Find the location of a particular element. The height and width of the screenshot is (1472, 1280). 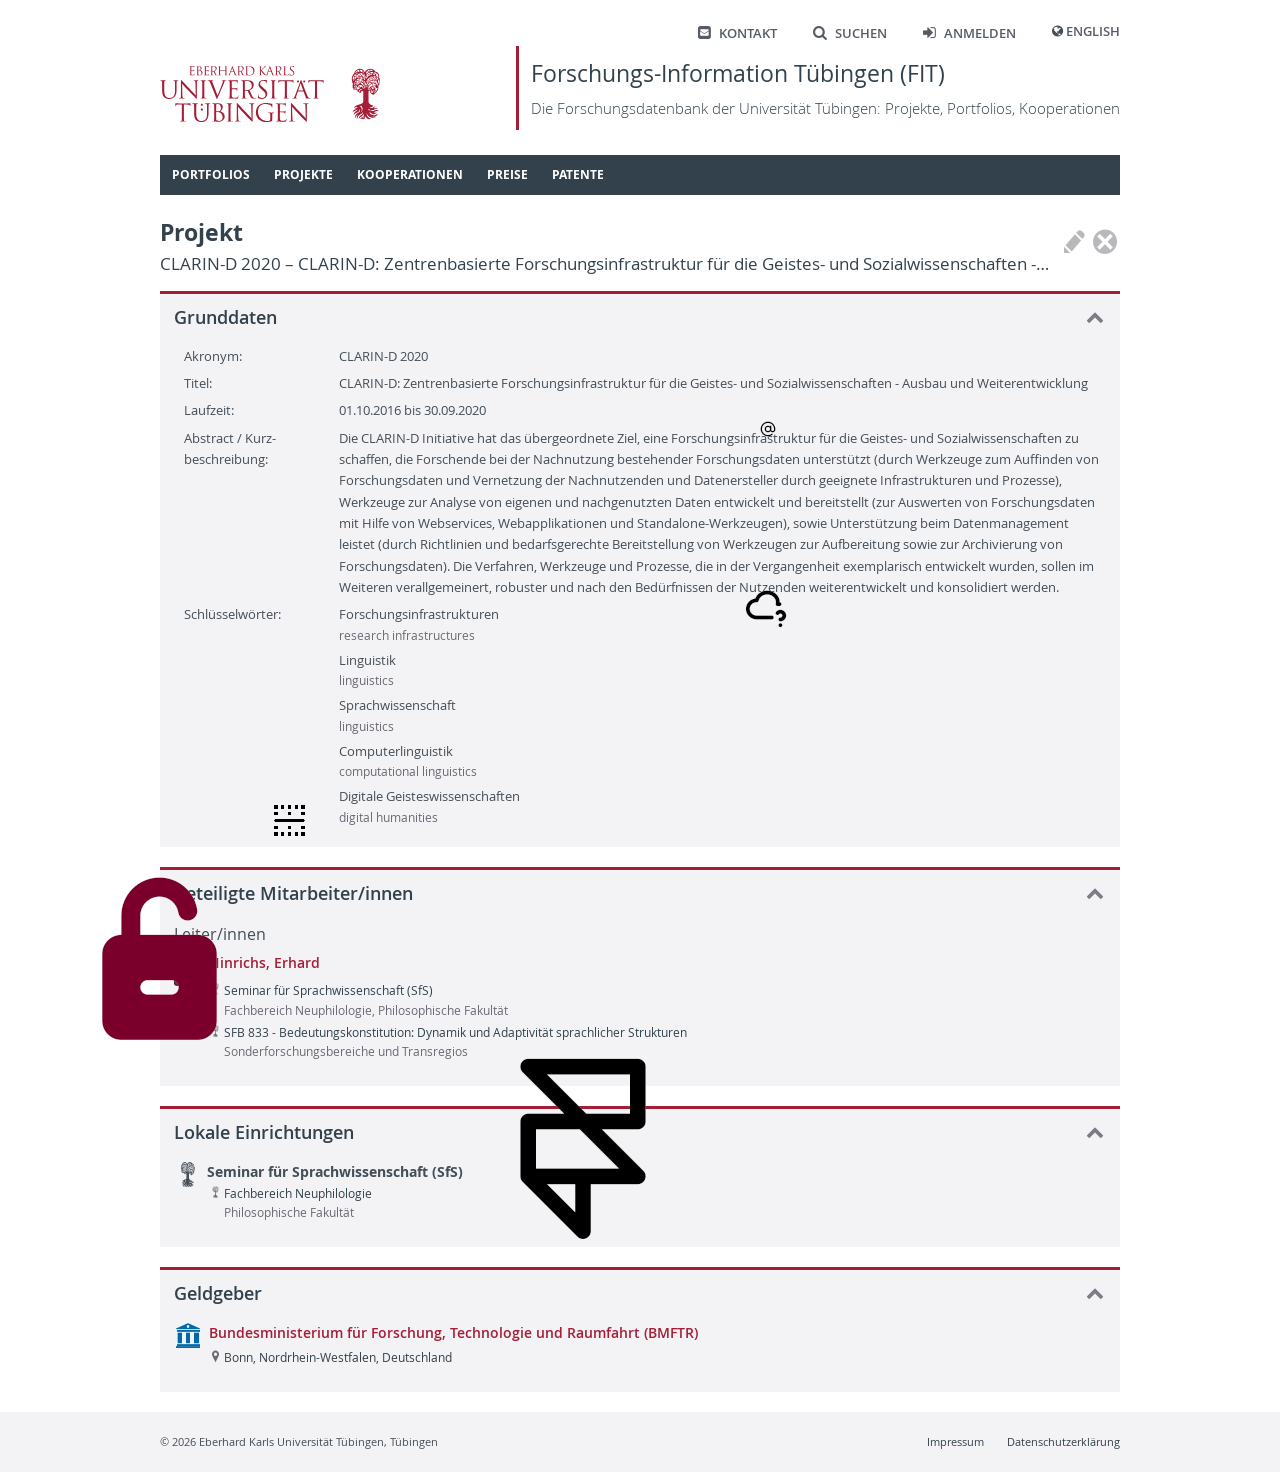

mention a user in a post or comment is located at coordinates (768, 429).